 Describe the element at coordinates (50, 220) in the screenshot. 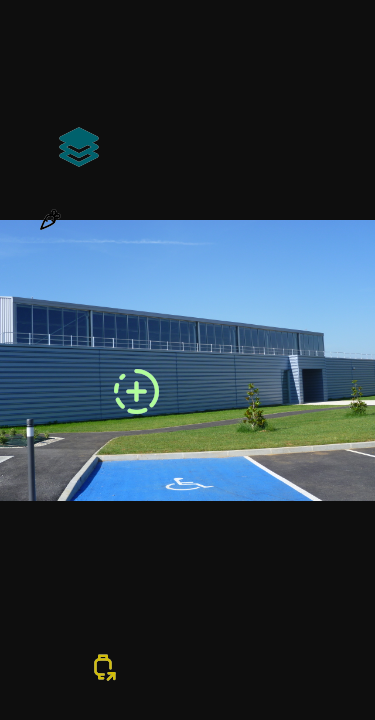

I see `browse vegetable or produce category` at that location.